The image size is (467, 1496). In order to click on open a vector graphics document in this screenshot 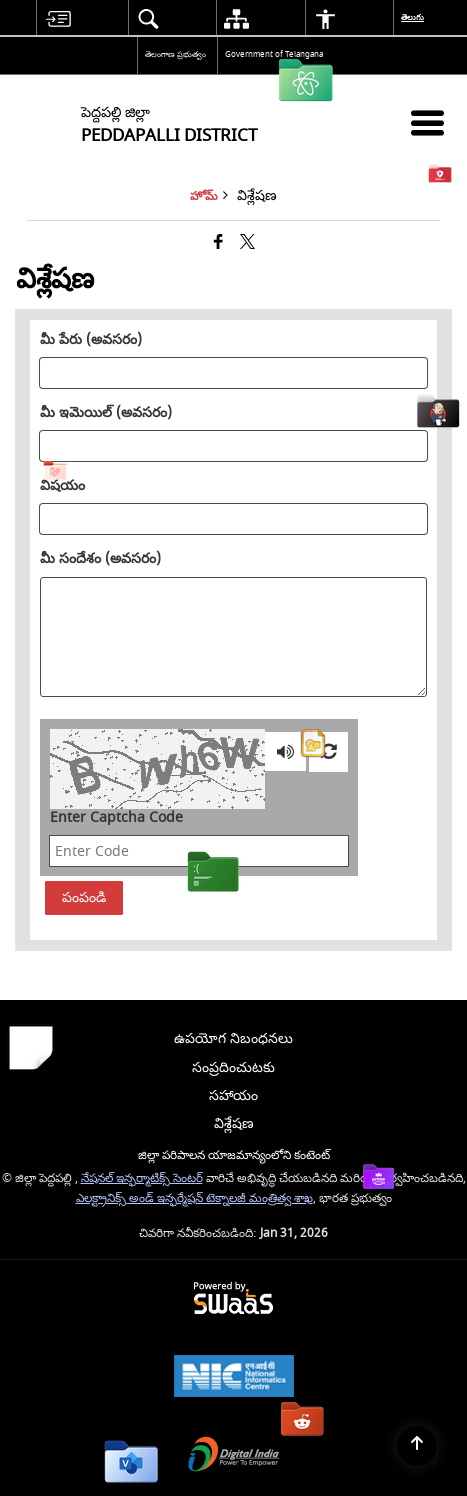, I will do `click(313, 743)`.